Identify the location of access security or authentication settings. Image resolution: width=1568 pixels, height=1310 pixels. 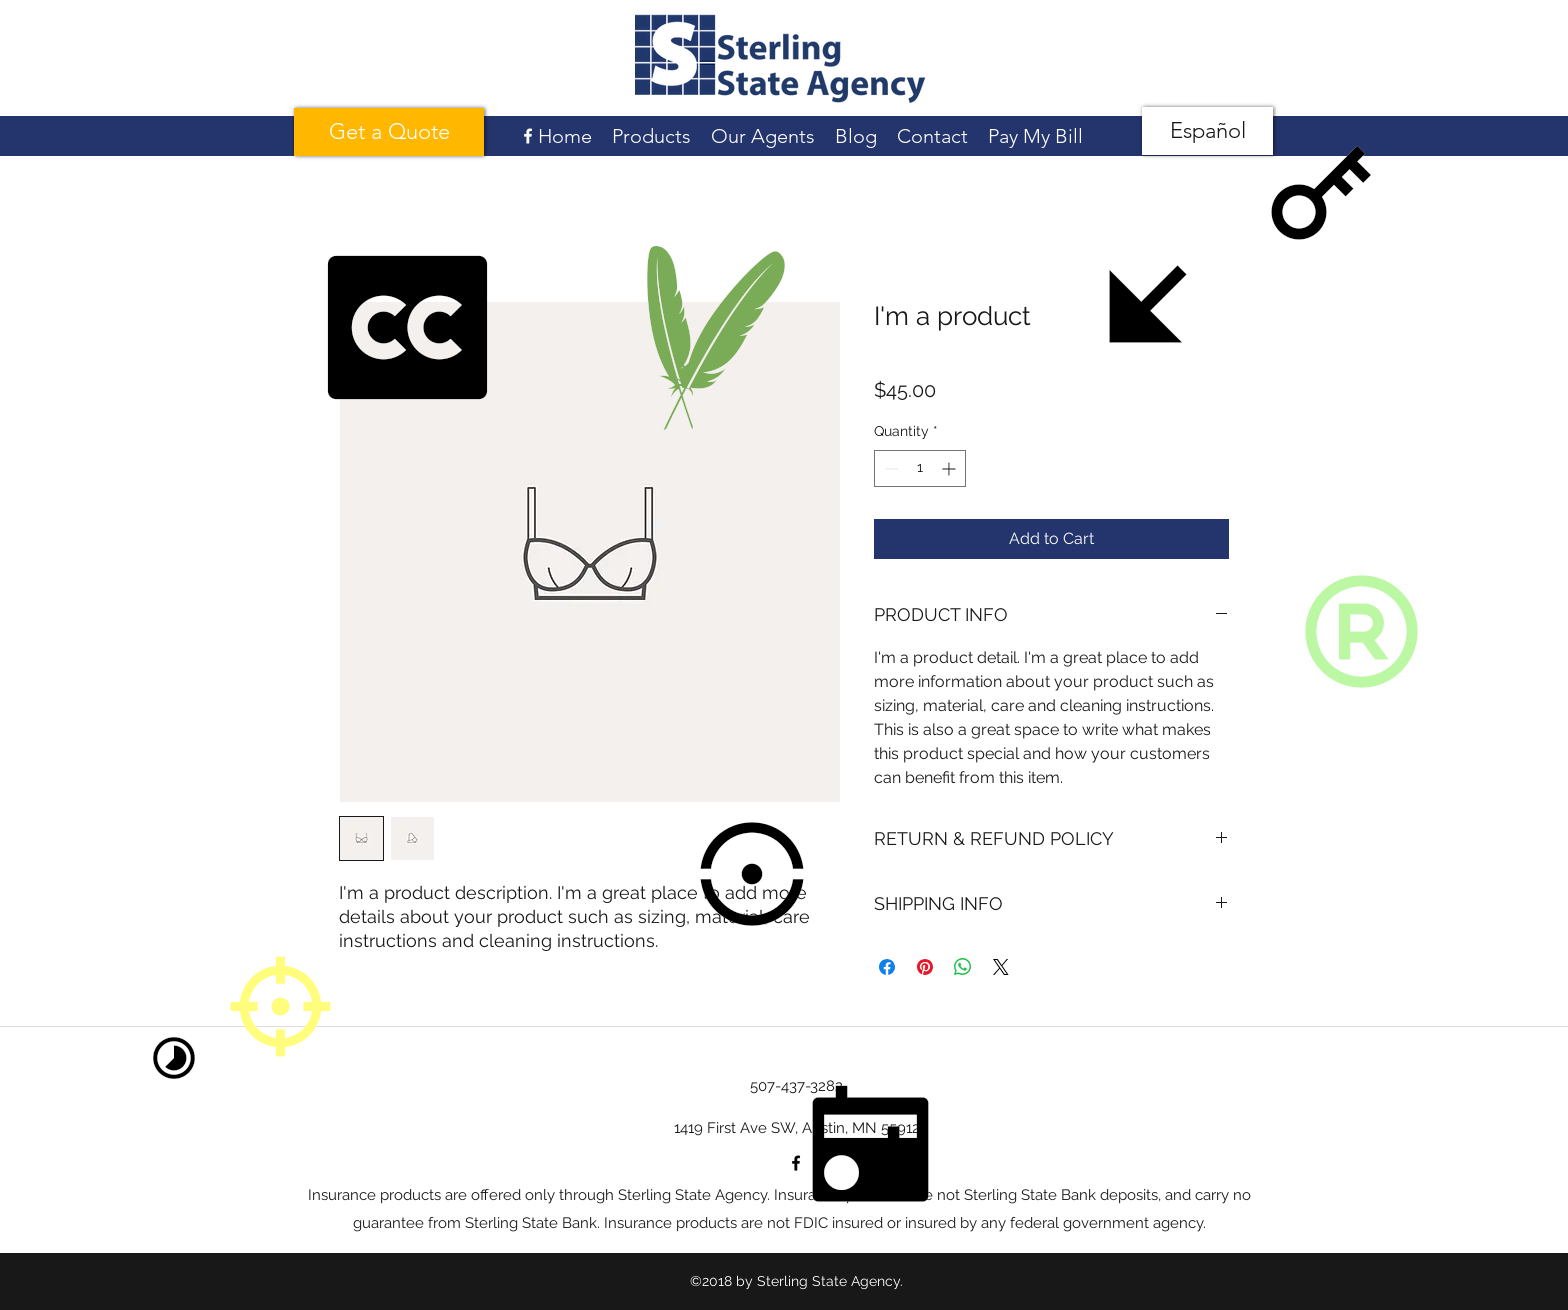
(1321, 190).